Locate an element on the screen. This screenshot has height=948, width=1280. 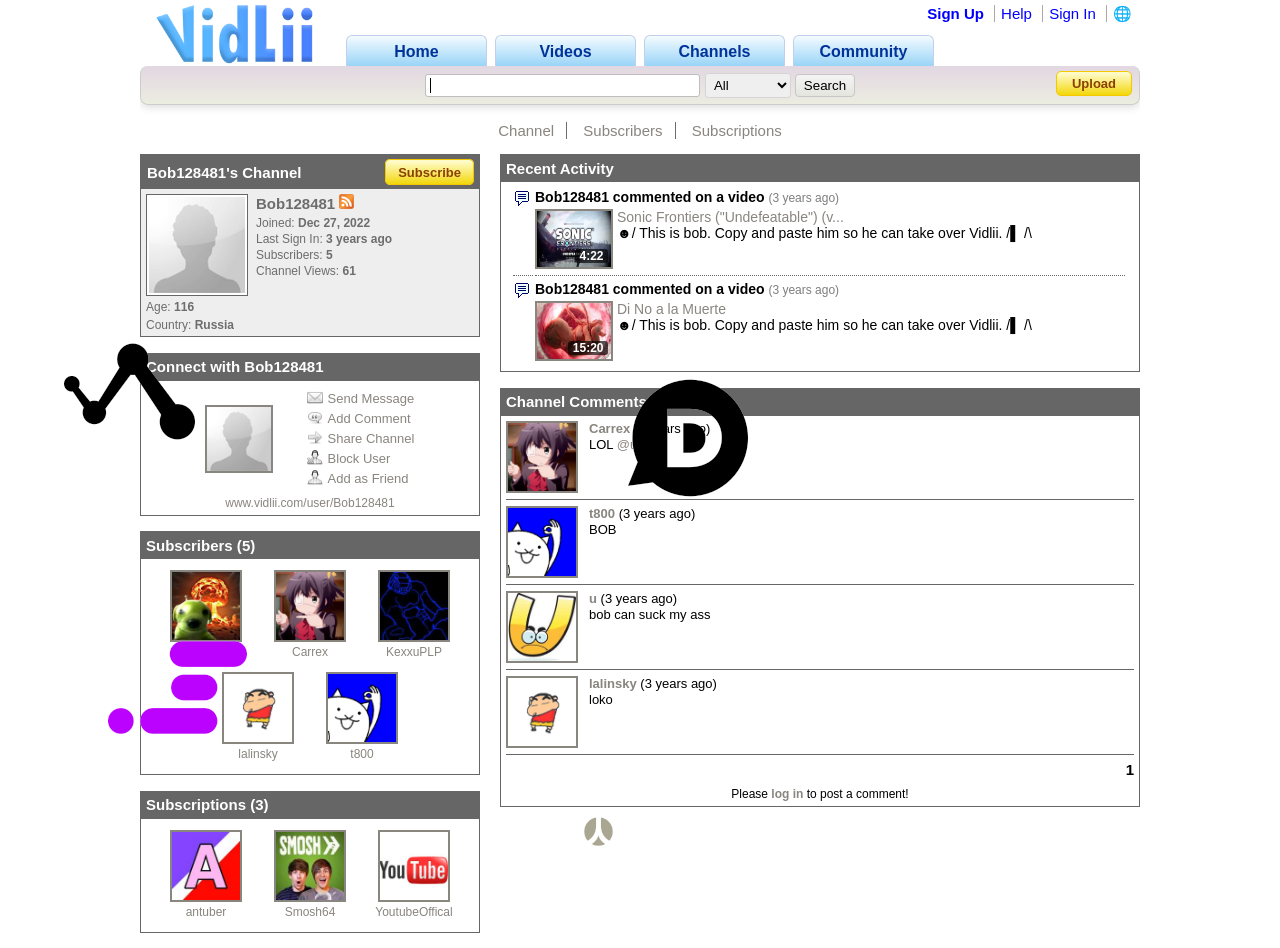
open Disqus comments section is located at coordinates (688, 438).